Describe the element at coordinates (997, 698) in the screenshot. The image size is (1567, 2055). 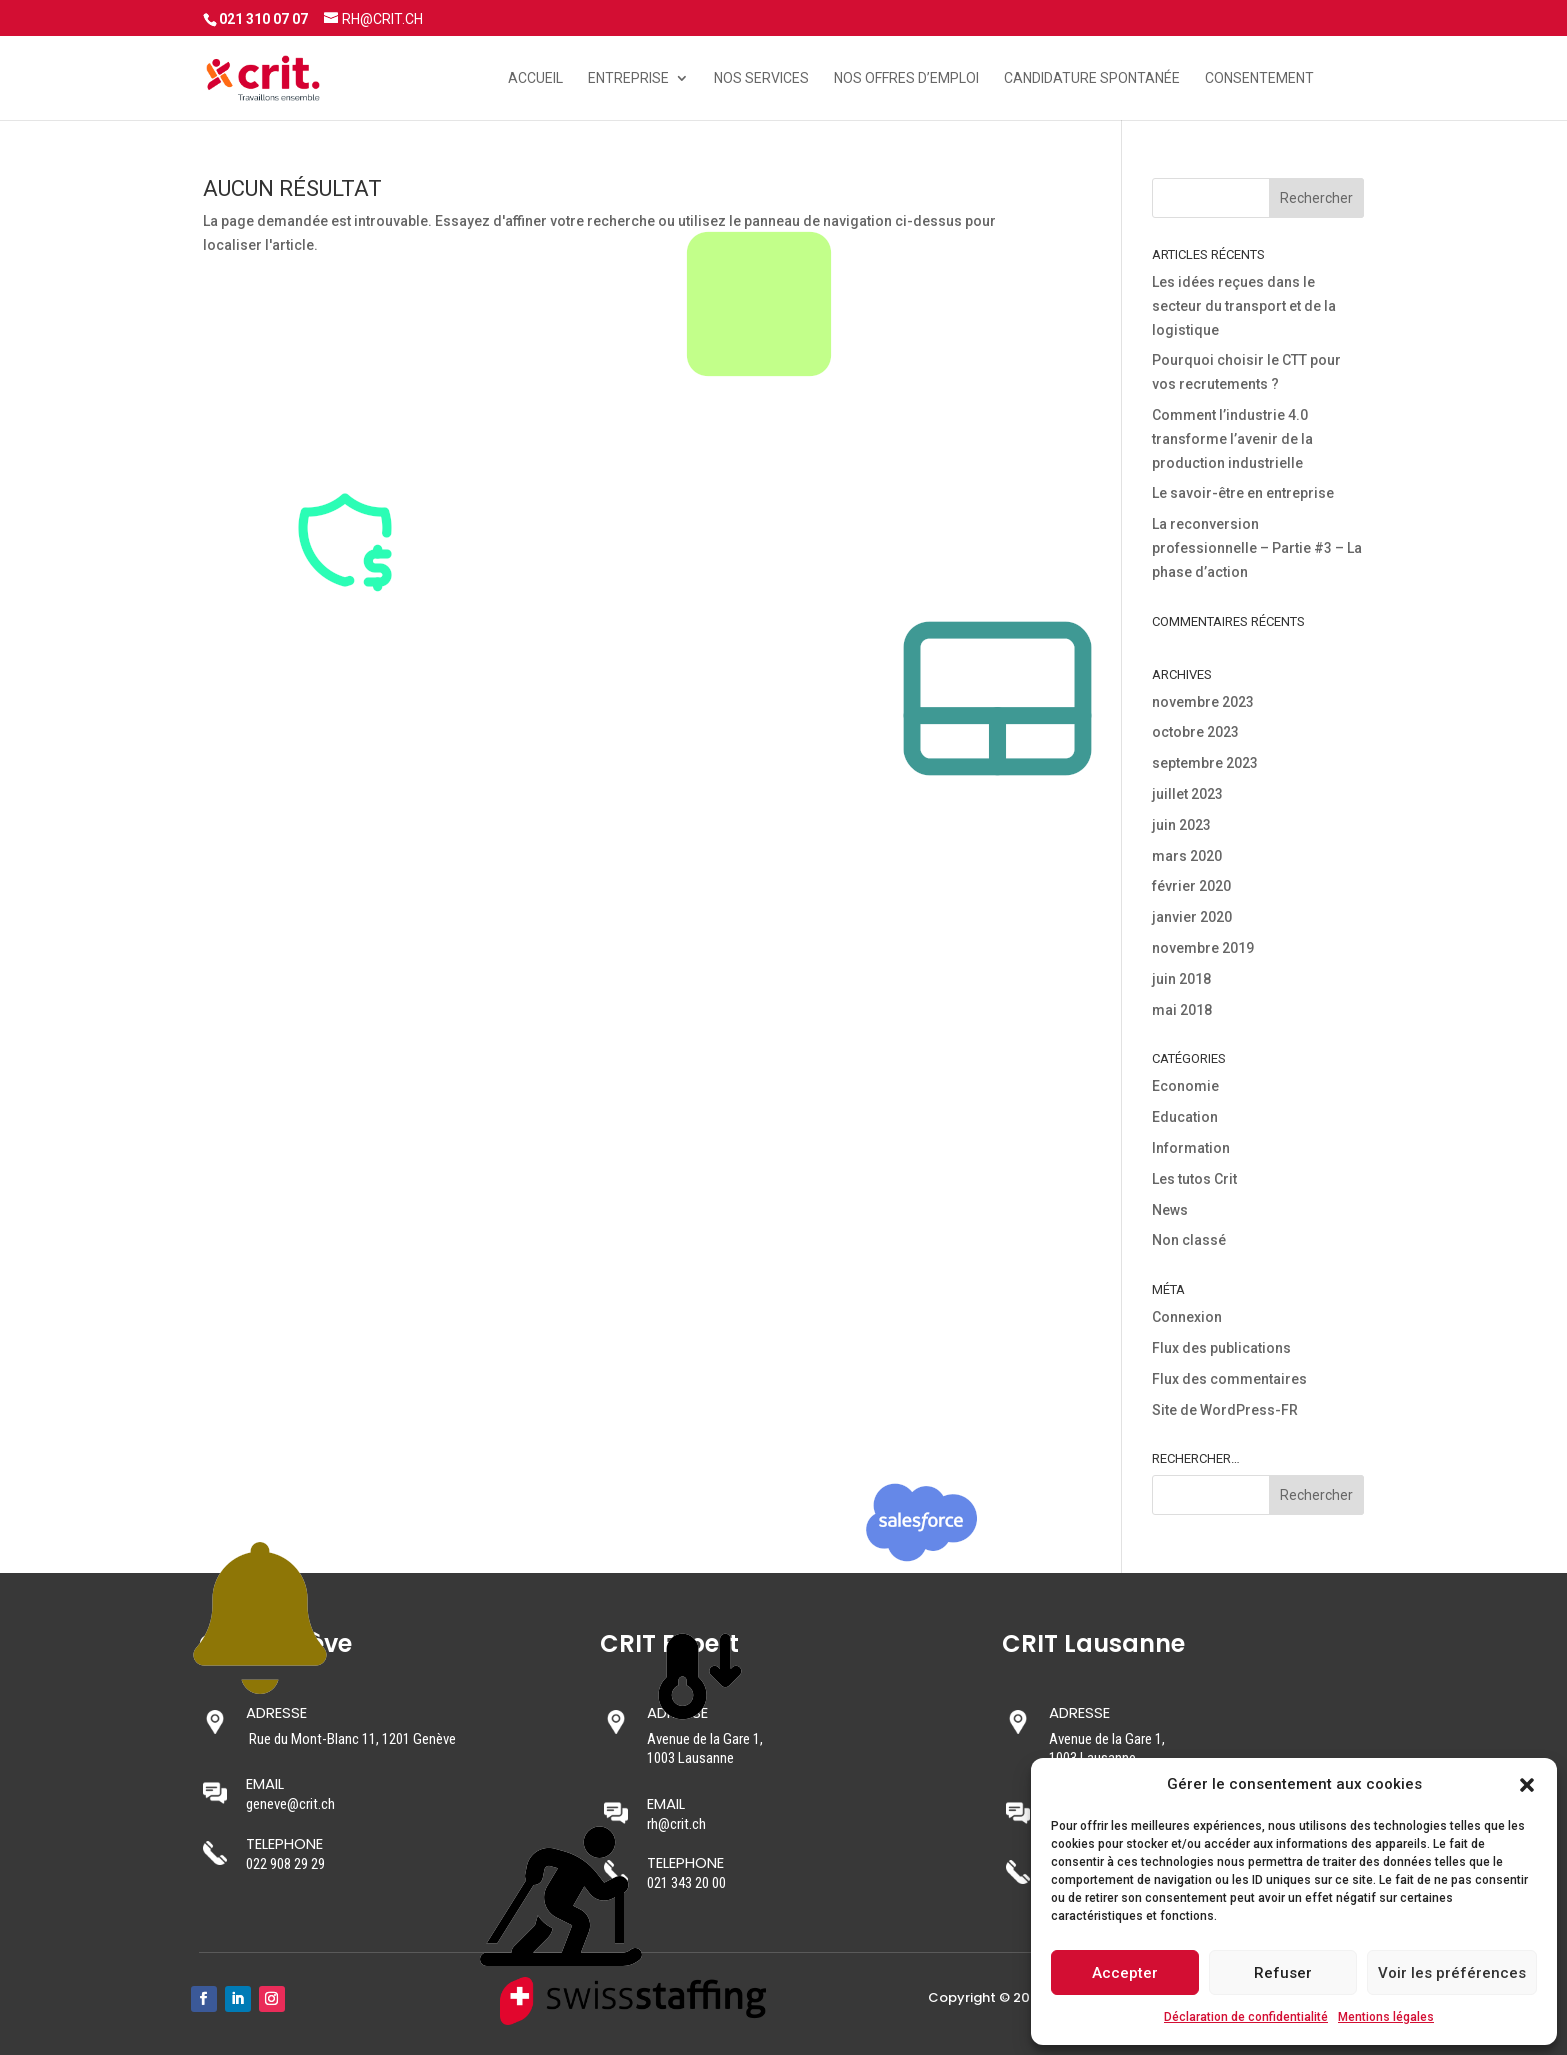
I see `access touchpad settings` at that location.